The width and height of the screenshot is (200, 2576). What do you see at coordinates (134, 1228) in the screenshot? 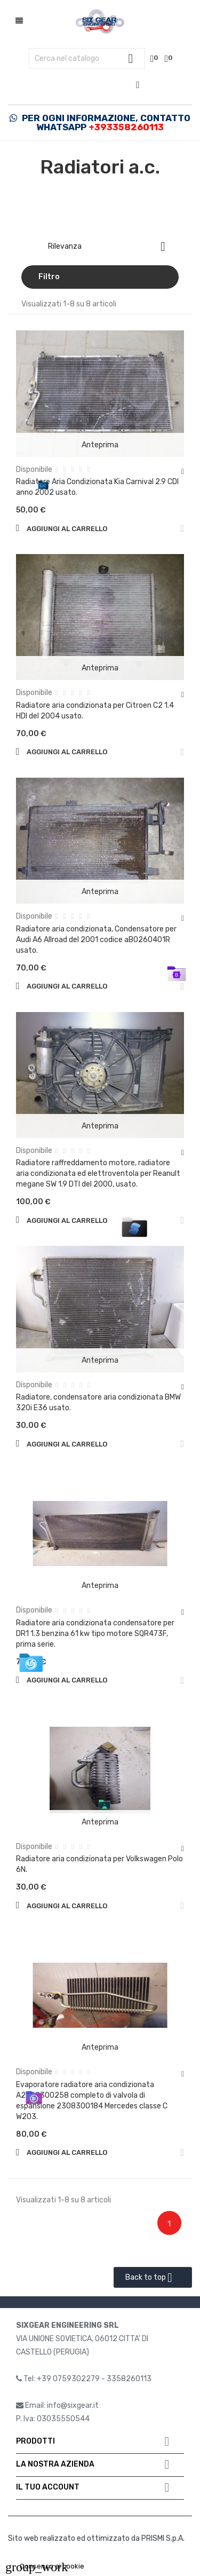
I see `folder containing SolidJS project files` at bounding box center [134, 1228].